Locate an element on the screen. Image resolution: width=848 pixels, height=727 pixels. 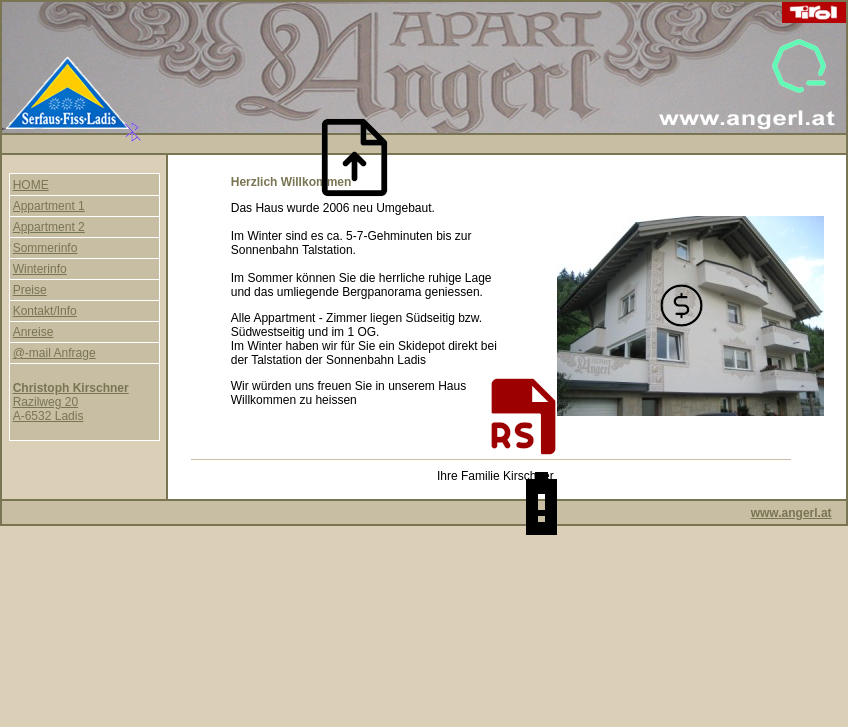
a Rust source code file is located at coordinates (523, 416).